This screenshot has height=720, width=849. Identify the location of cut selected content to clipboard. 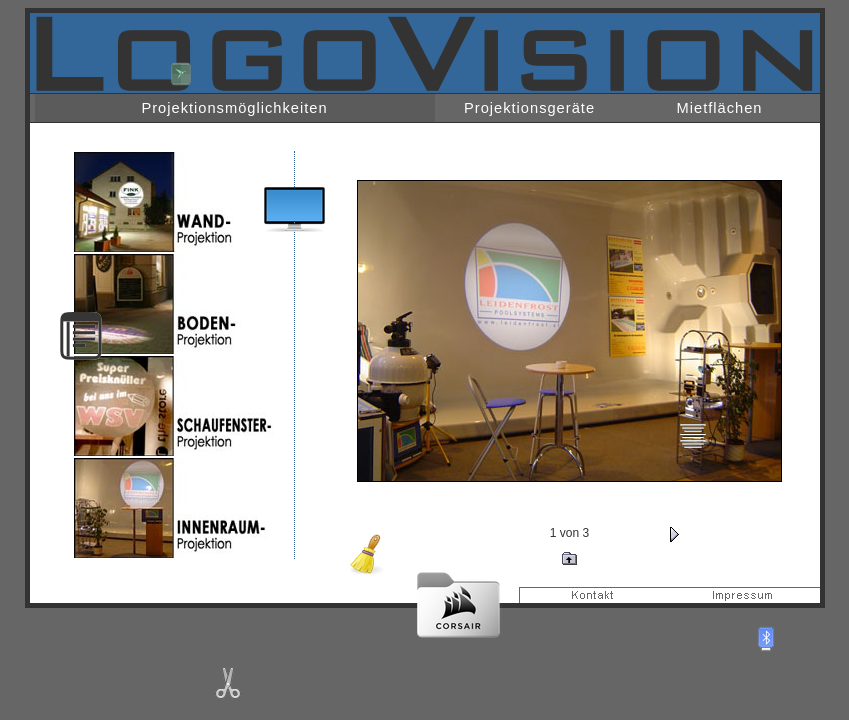
(228, 683).